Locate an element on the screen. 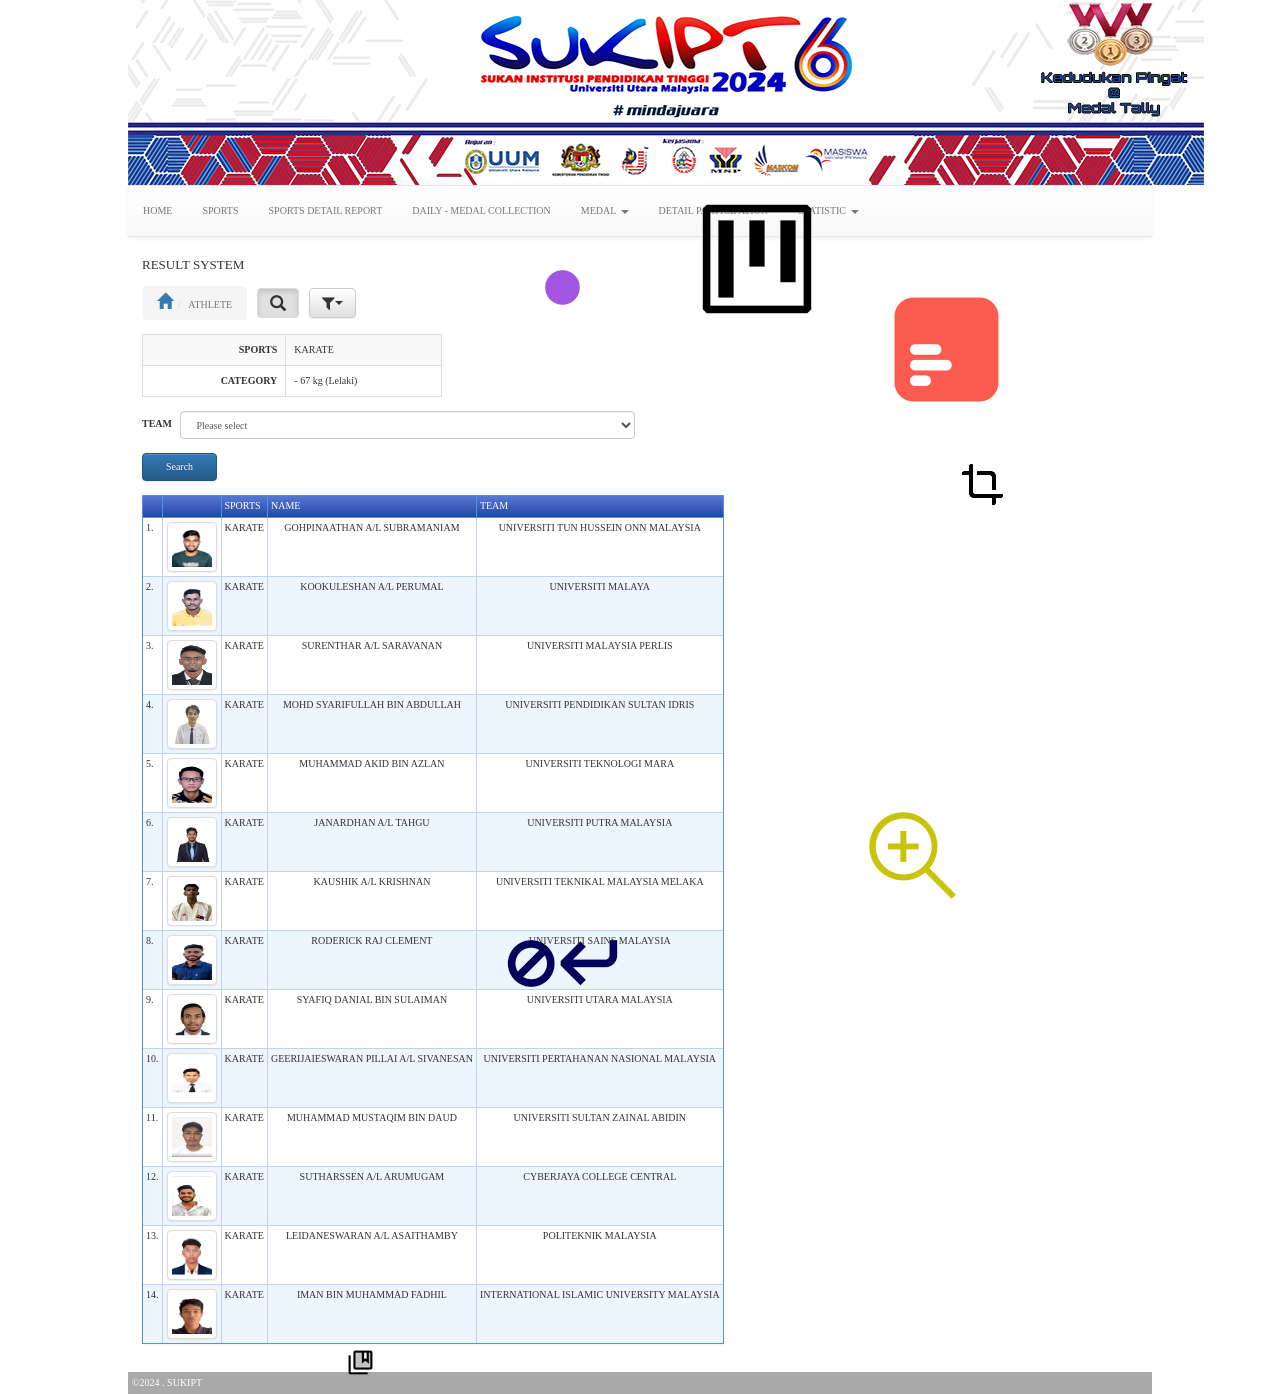  align content to bottom-left of container is located at coordinates (946, 349).